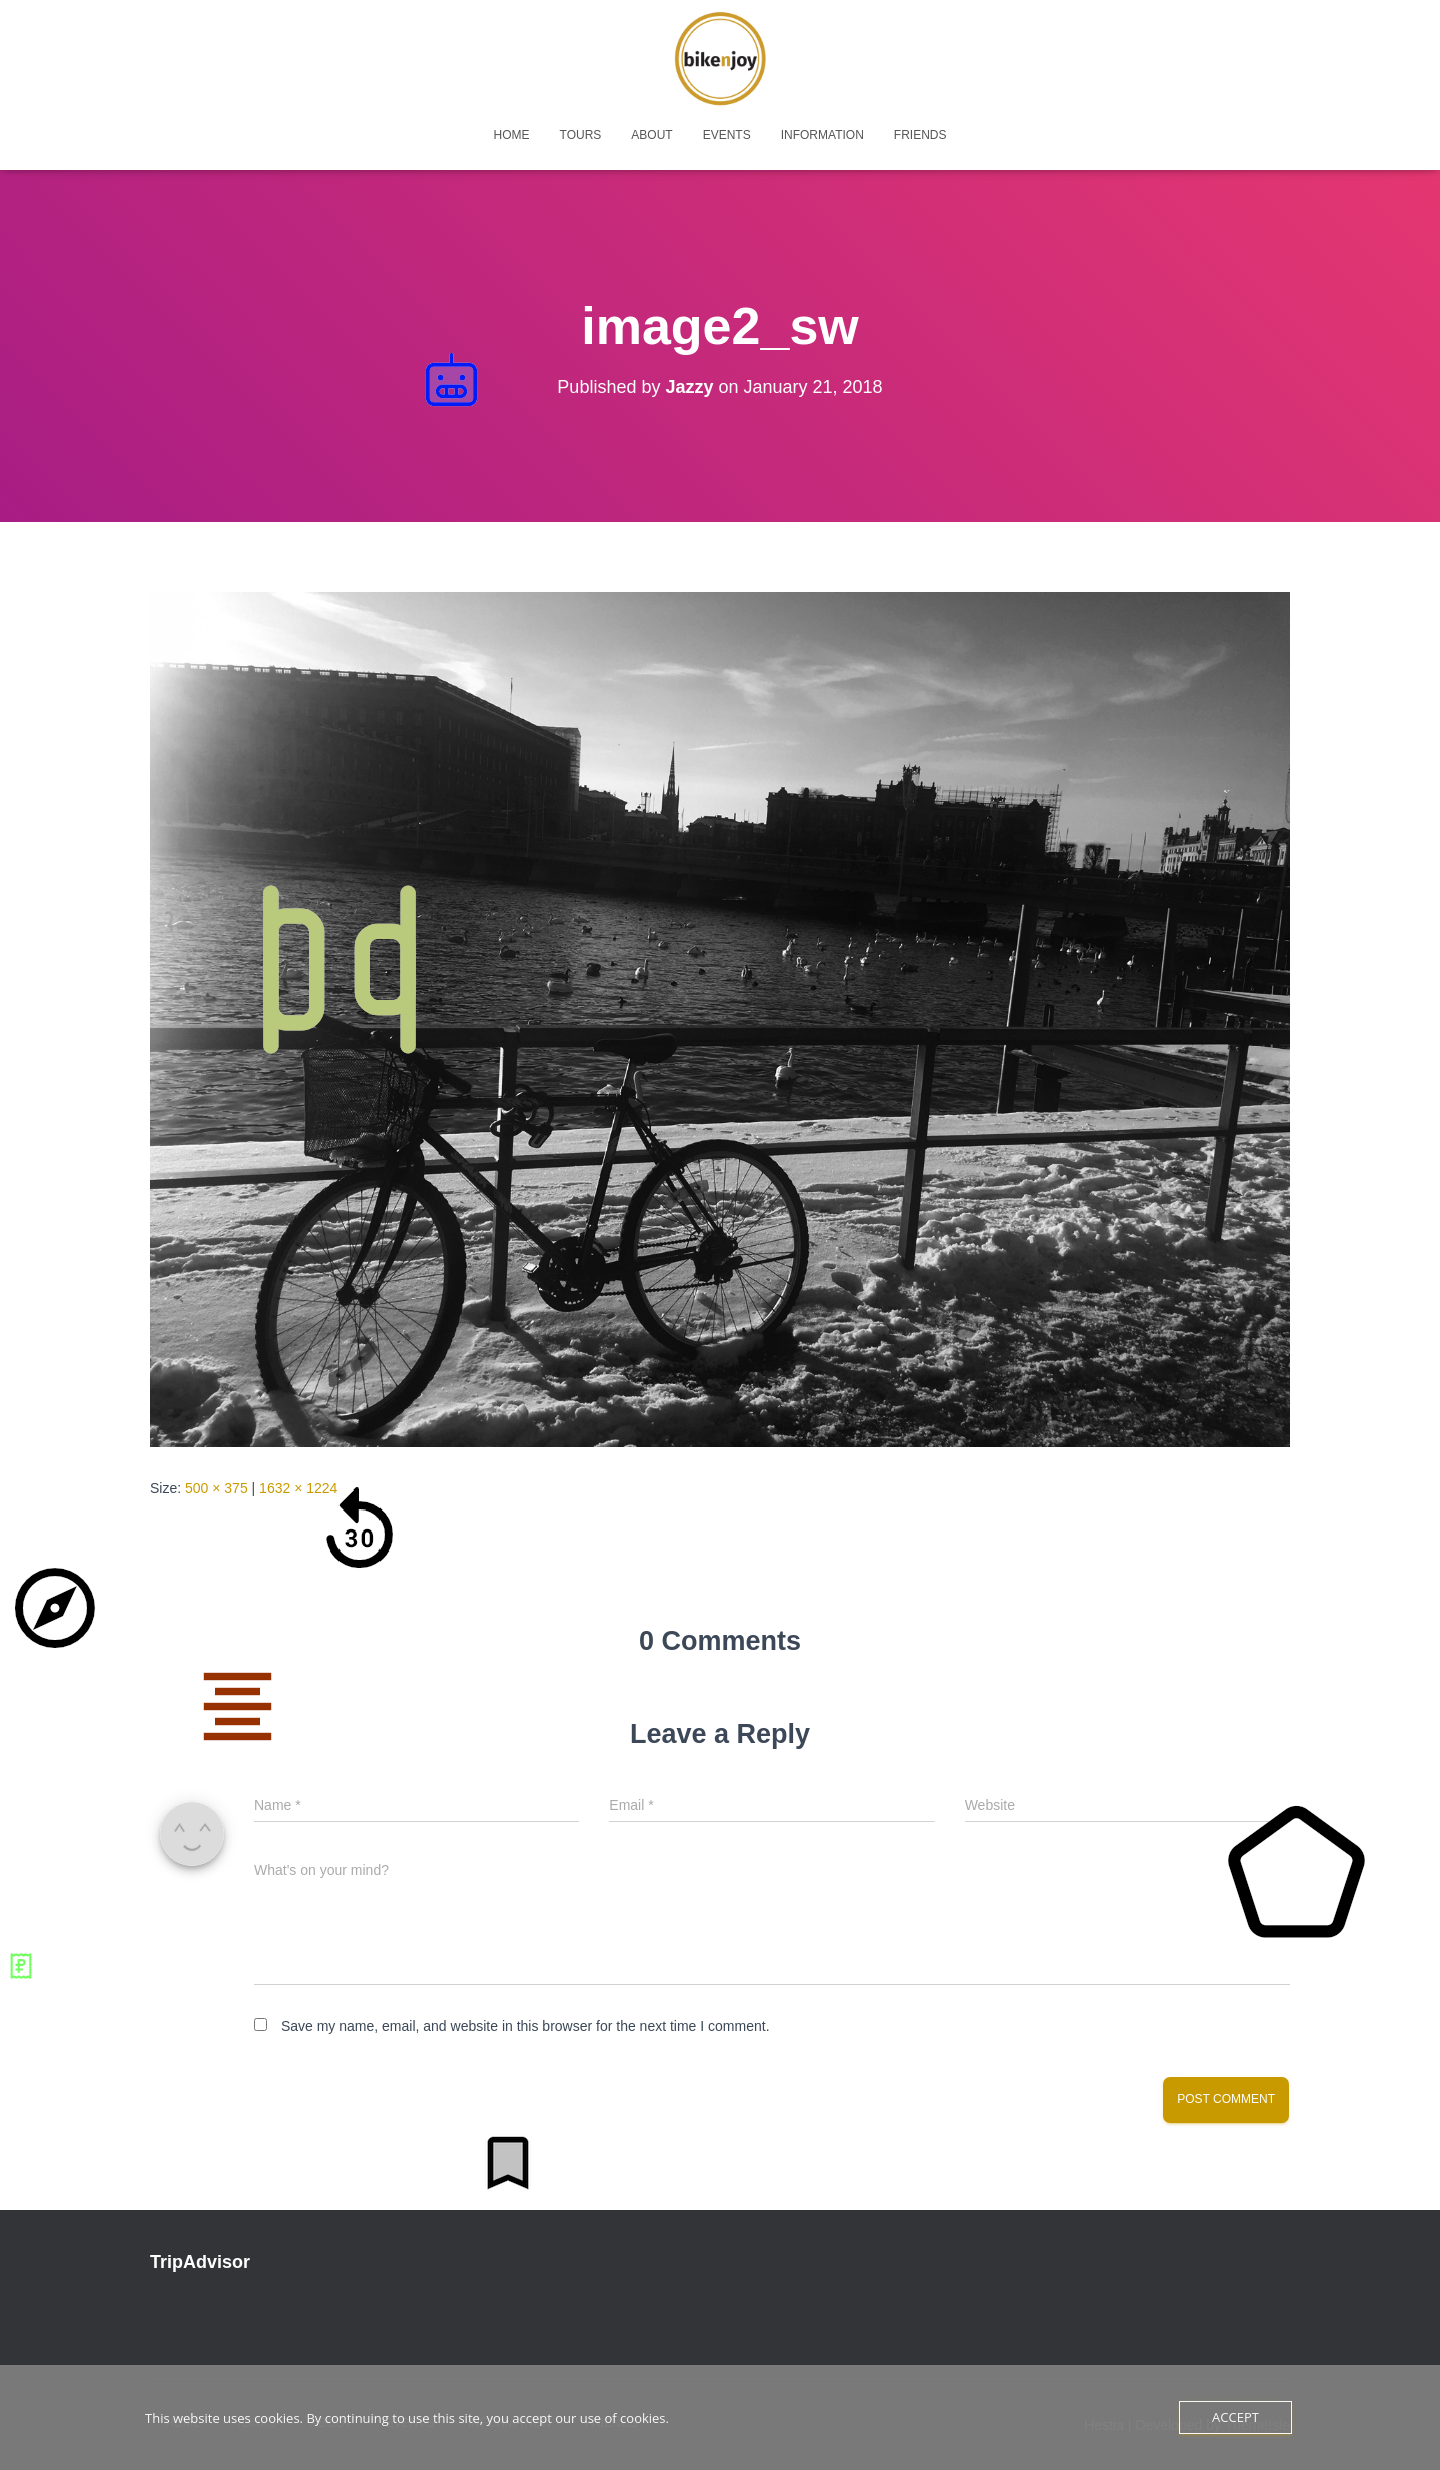  What do you see at coordinates (1296, 1875) in the screenshot?
I see `pentagon shape indicator` at bounding box center [1296, 1875].